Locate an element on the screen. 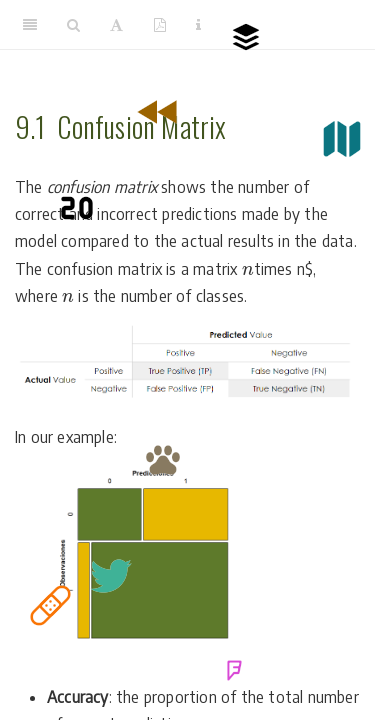  access pet-related features or settings is located at coordinates (163, 460).